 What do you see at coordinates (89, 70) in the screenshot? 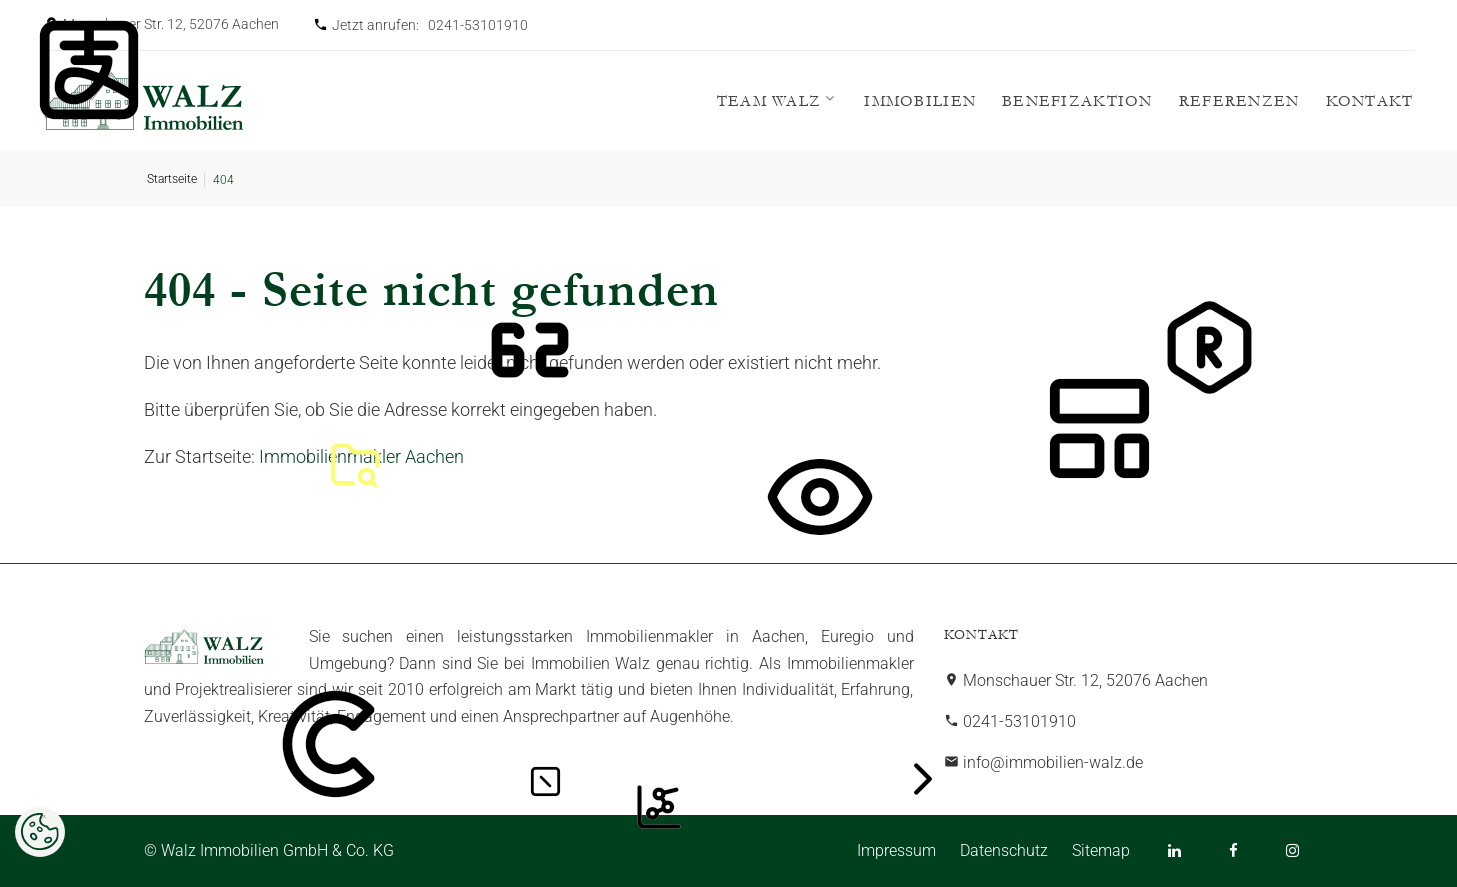
I see `pay with alipay` at bounding box center [89, 70].